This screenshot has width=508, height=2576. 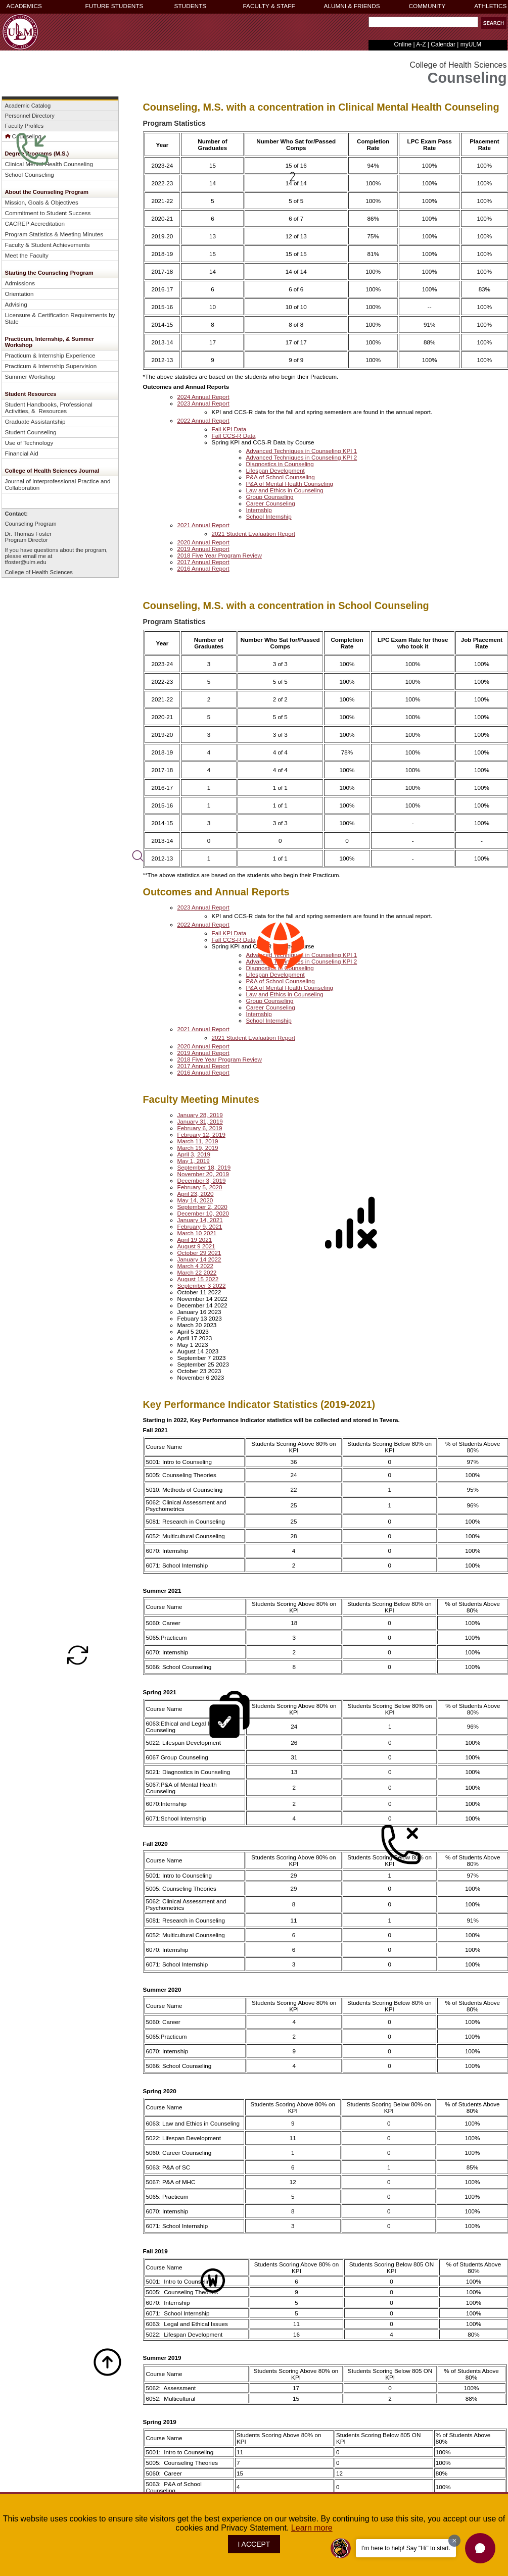 I want to click on incoming call notification, so click(x=32, y=149).